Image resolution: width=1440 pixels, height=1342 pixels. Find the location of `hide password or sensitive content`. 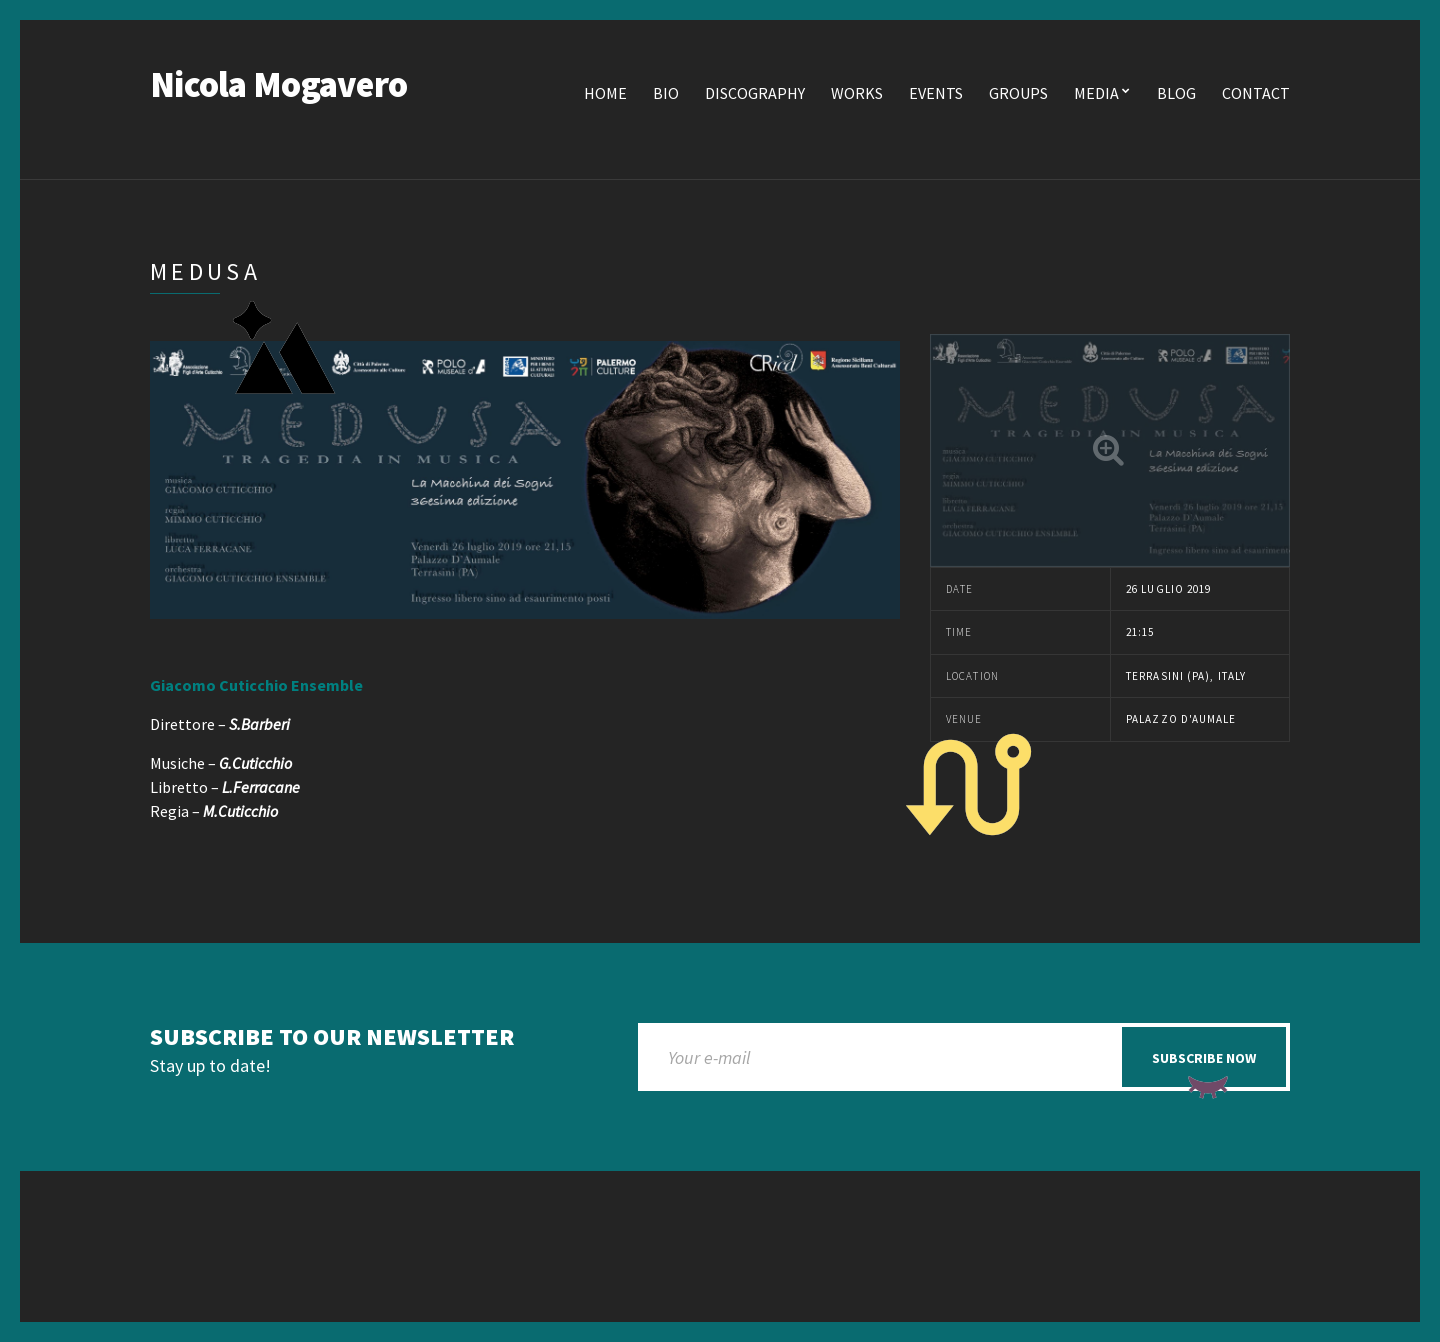

hide password or sensitive content is located at coordinates (1208, 1086).